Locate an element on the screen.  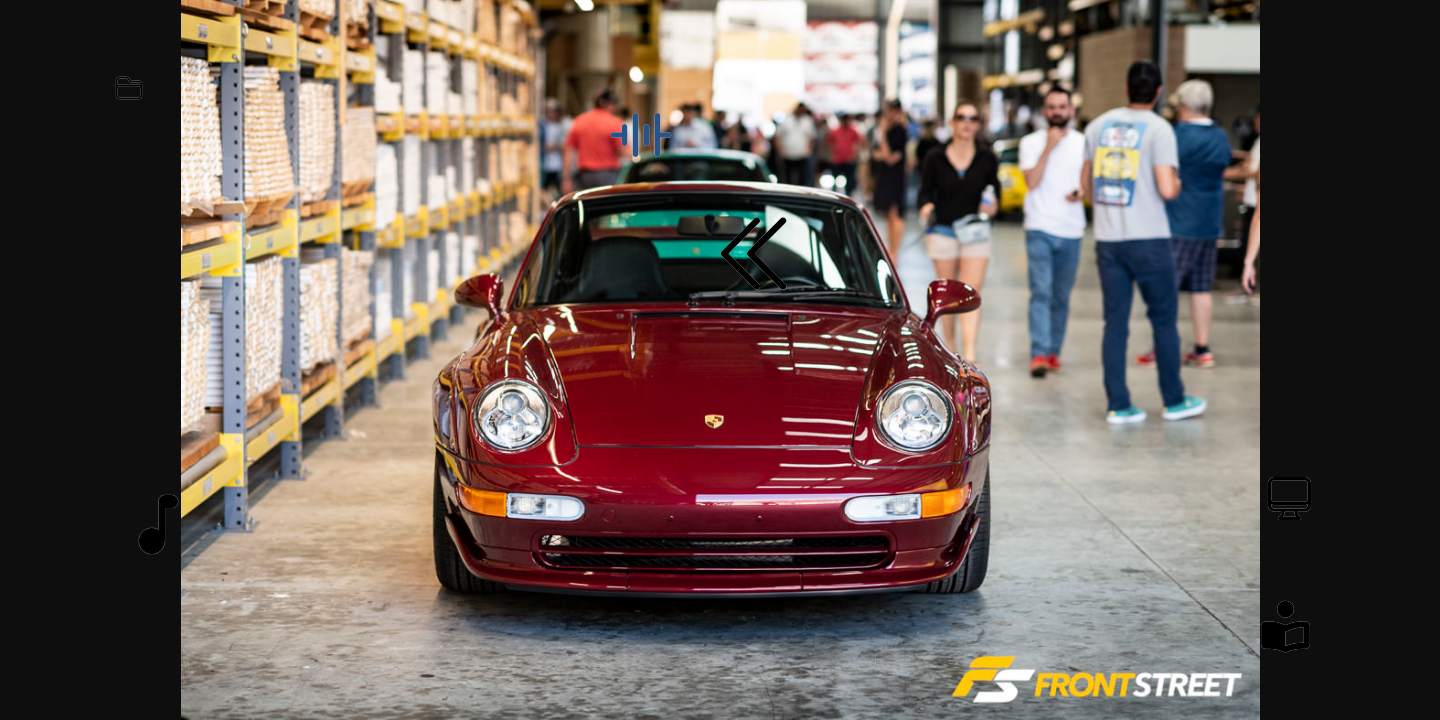
open reading mode is located at coordinates (1285, 627).